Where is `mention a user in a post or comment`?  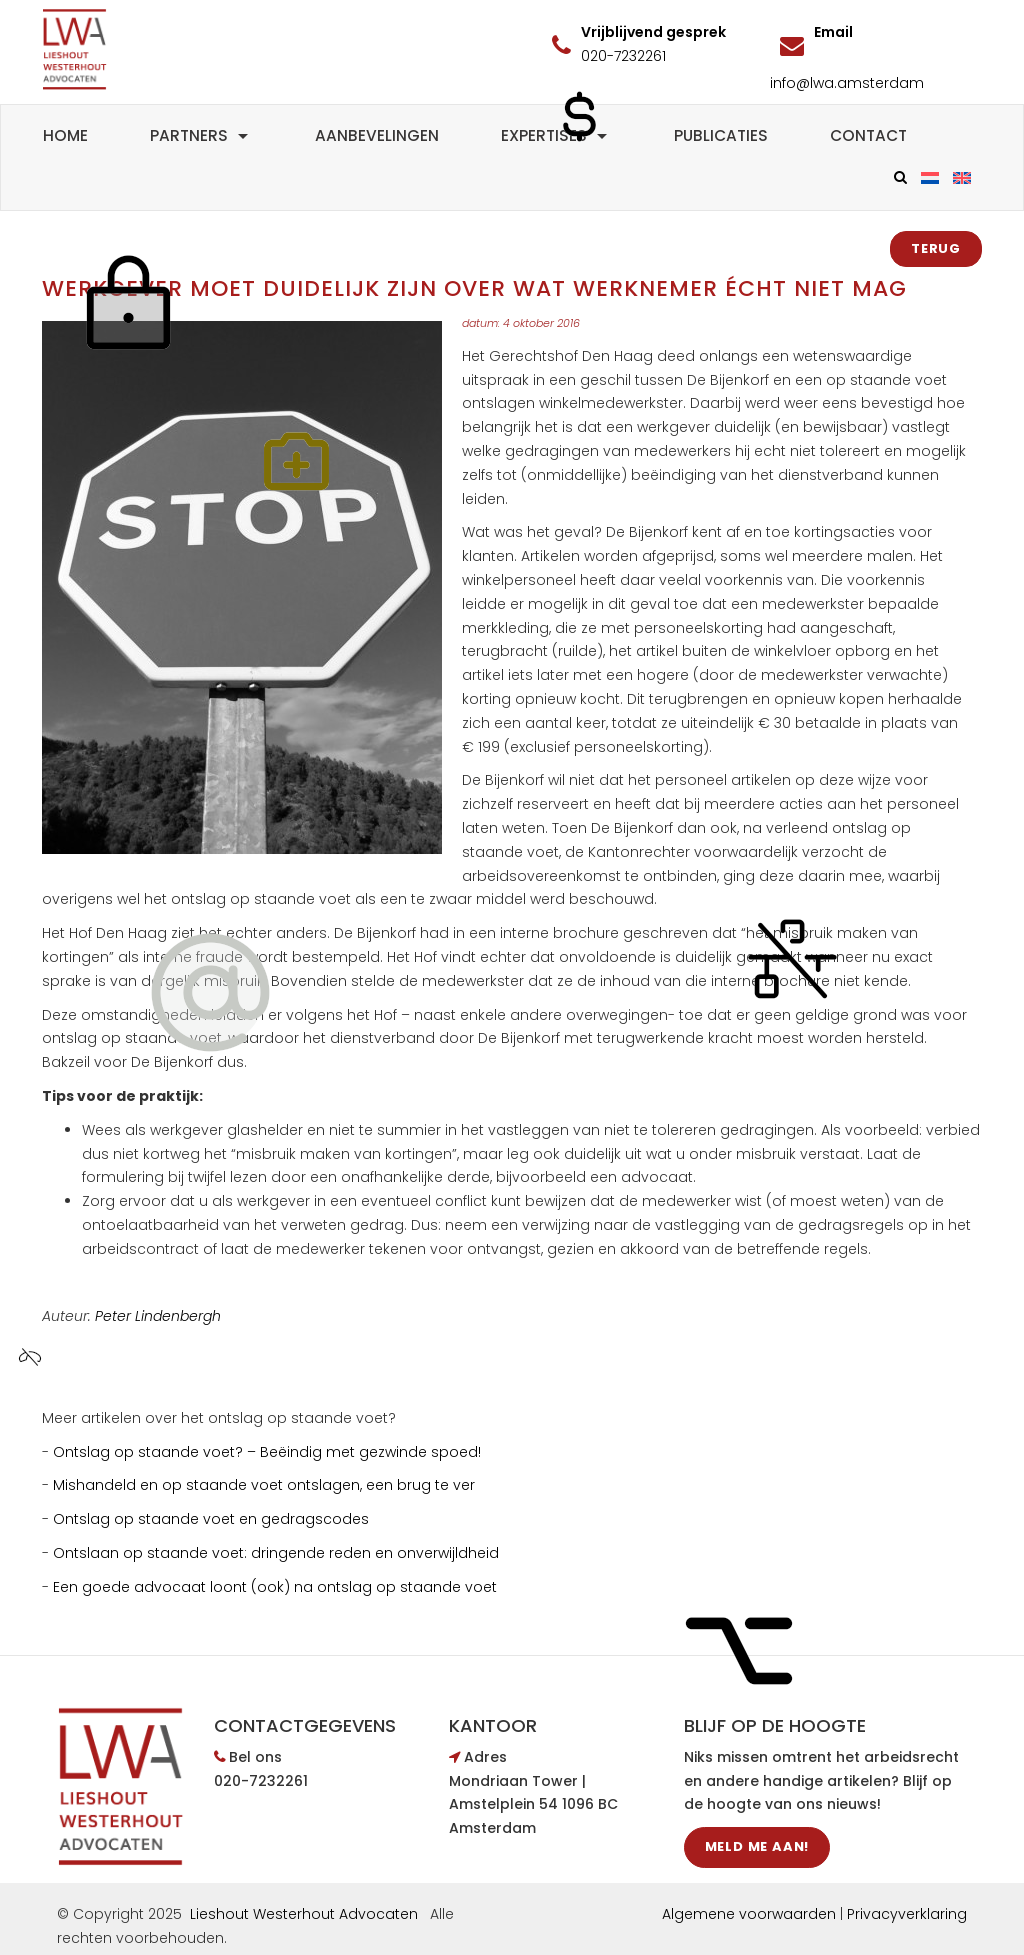 mention a user in a post or comment is located at coordinates (210, 992).